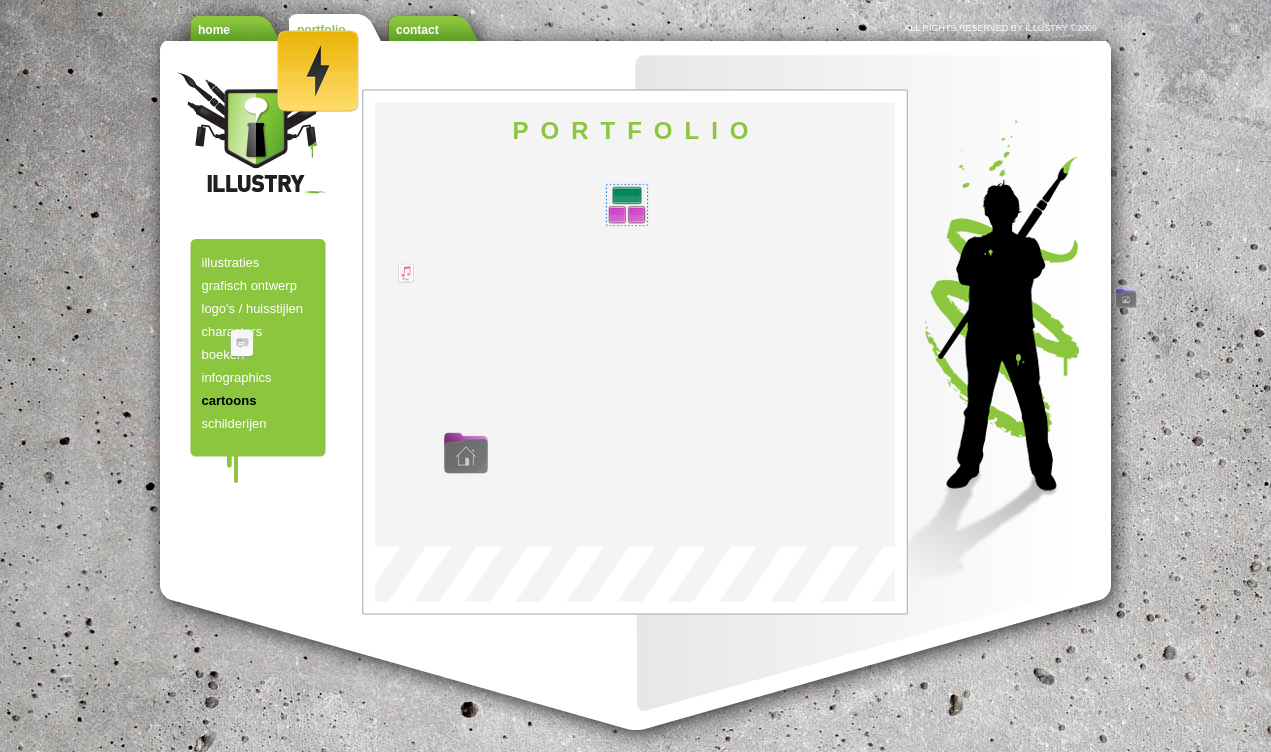 Image resolution: width=1271 pixels, height=752 pixels. Describe the element at coordinates (406, 273) in the screenshot. I see `a flac audio file` at that location.